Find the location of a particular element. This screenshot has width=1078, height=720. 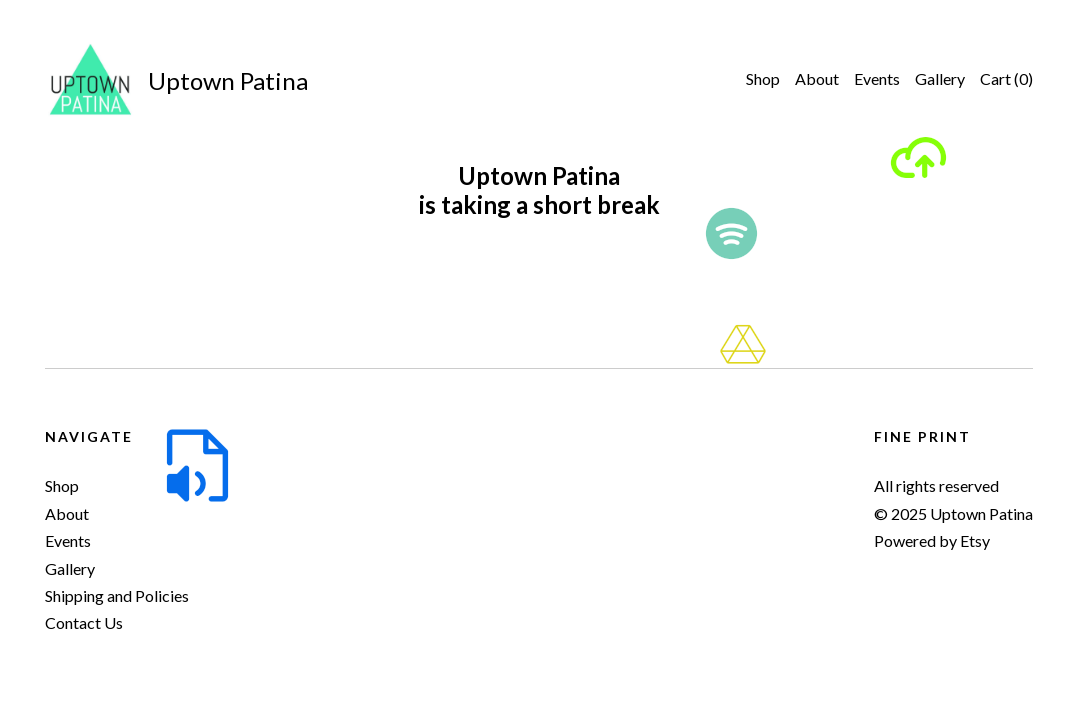

access google drive files and storage is located at coordinates (743, 346).